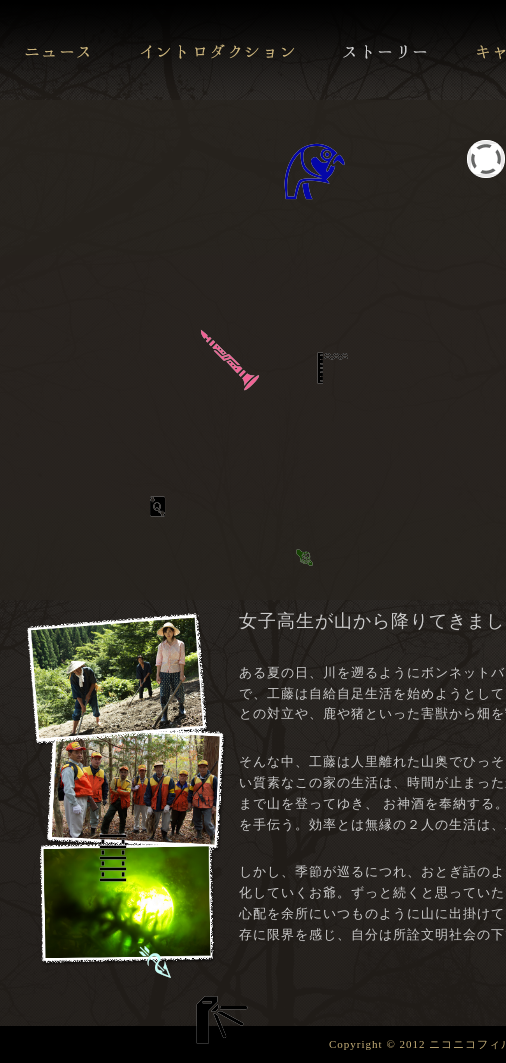  Describe the element at coordinates (222, 1018) in the screenshot. I see `access control or gated entry point` at that location.